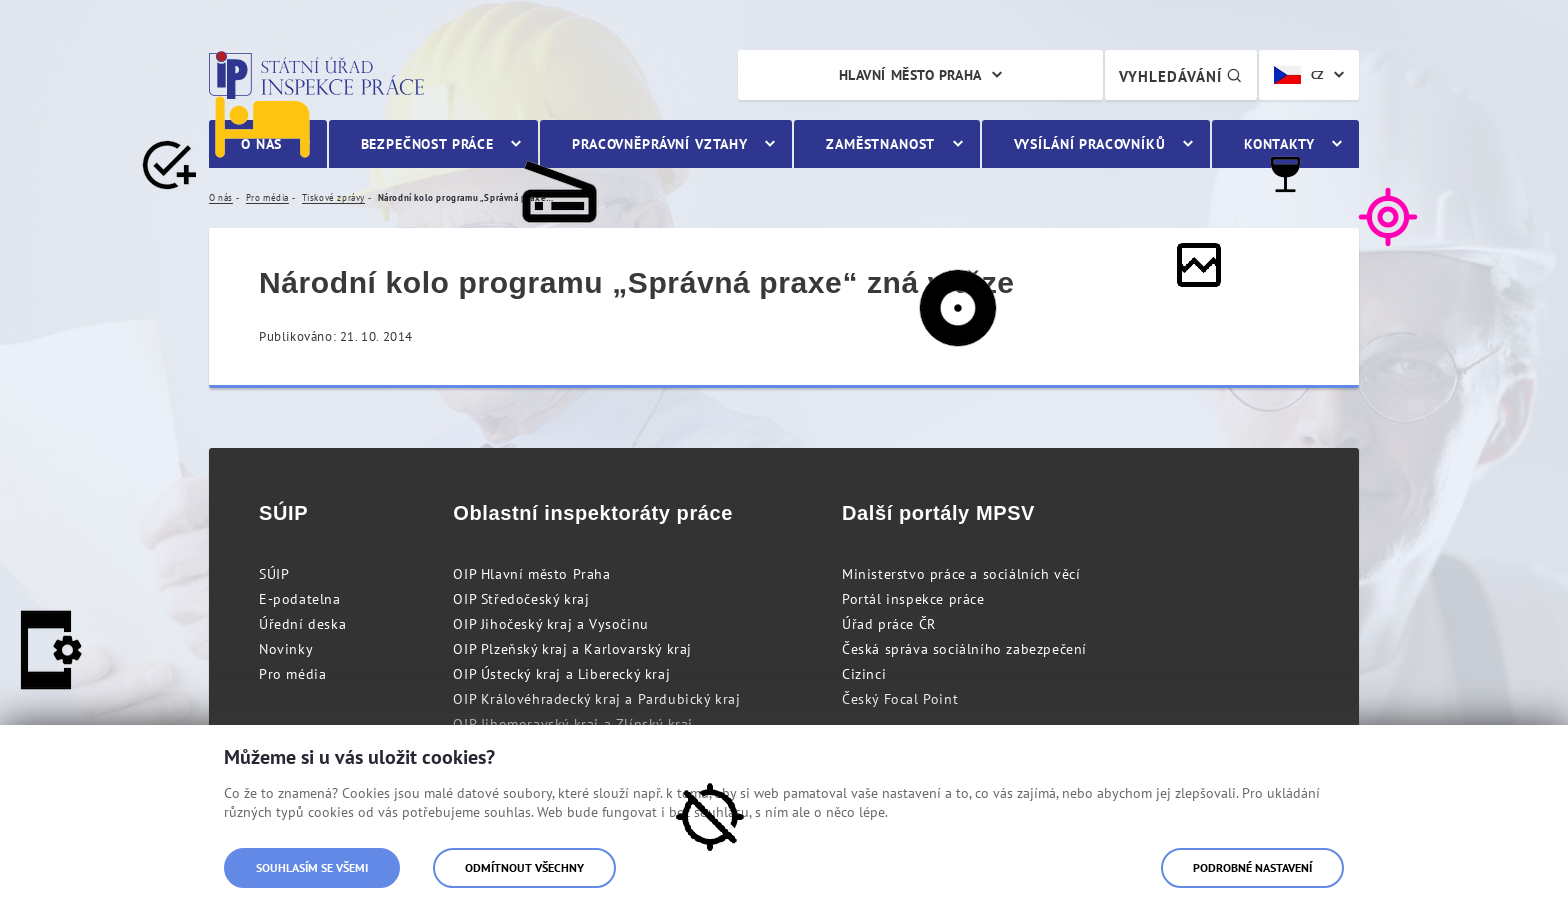 The image size is (1568, 908). Describe the element at coordinates (710, 817) in the screenshot. I see `location services are disabled` at that location.